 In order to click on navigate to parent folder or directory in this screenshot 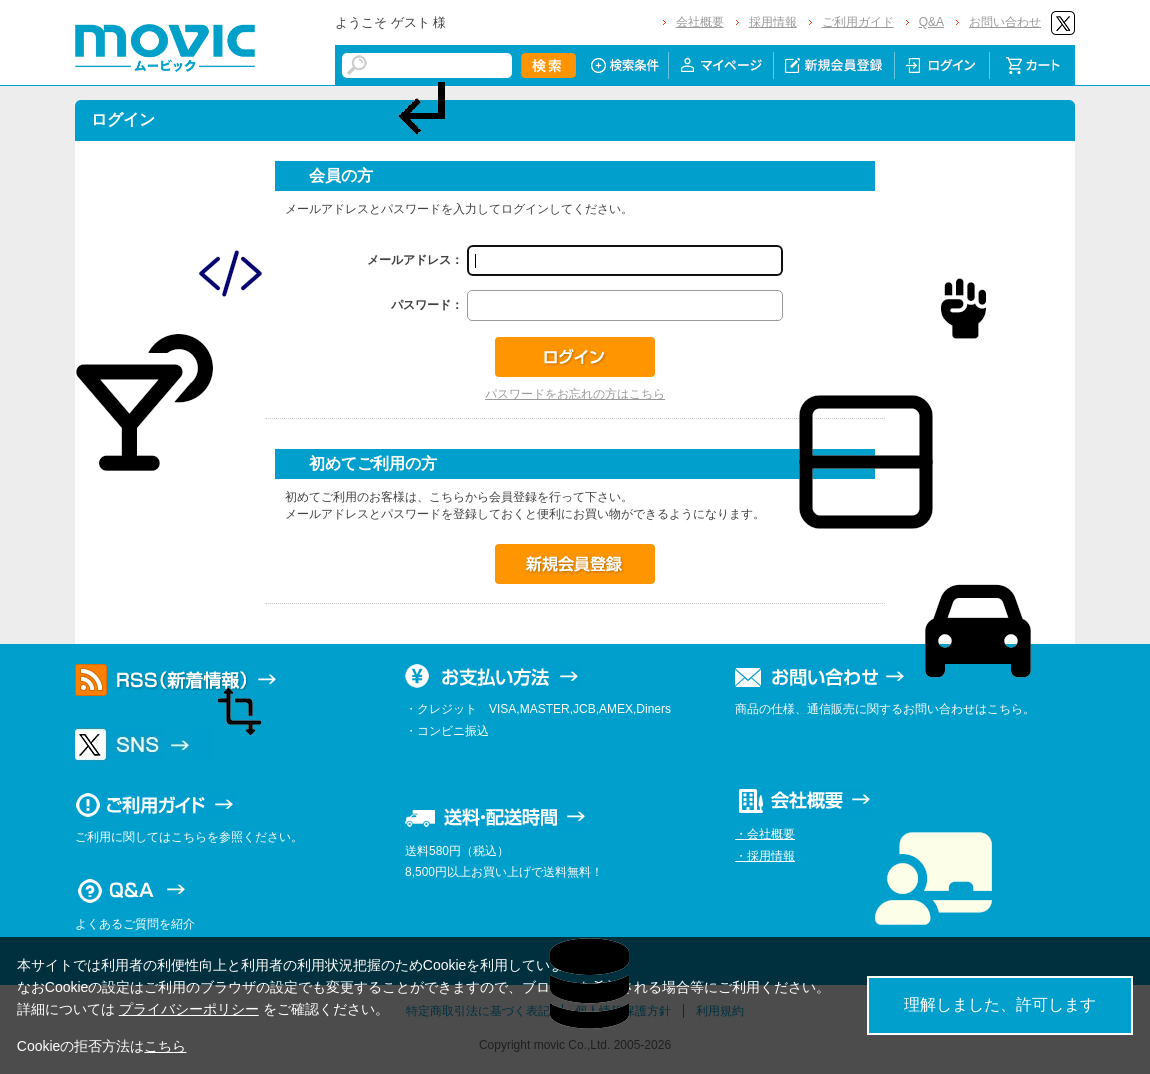, I will do `click(420, 107)`.